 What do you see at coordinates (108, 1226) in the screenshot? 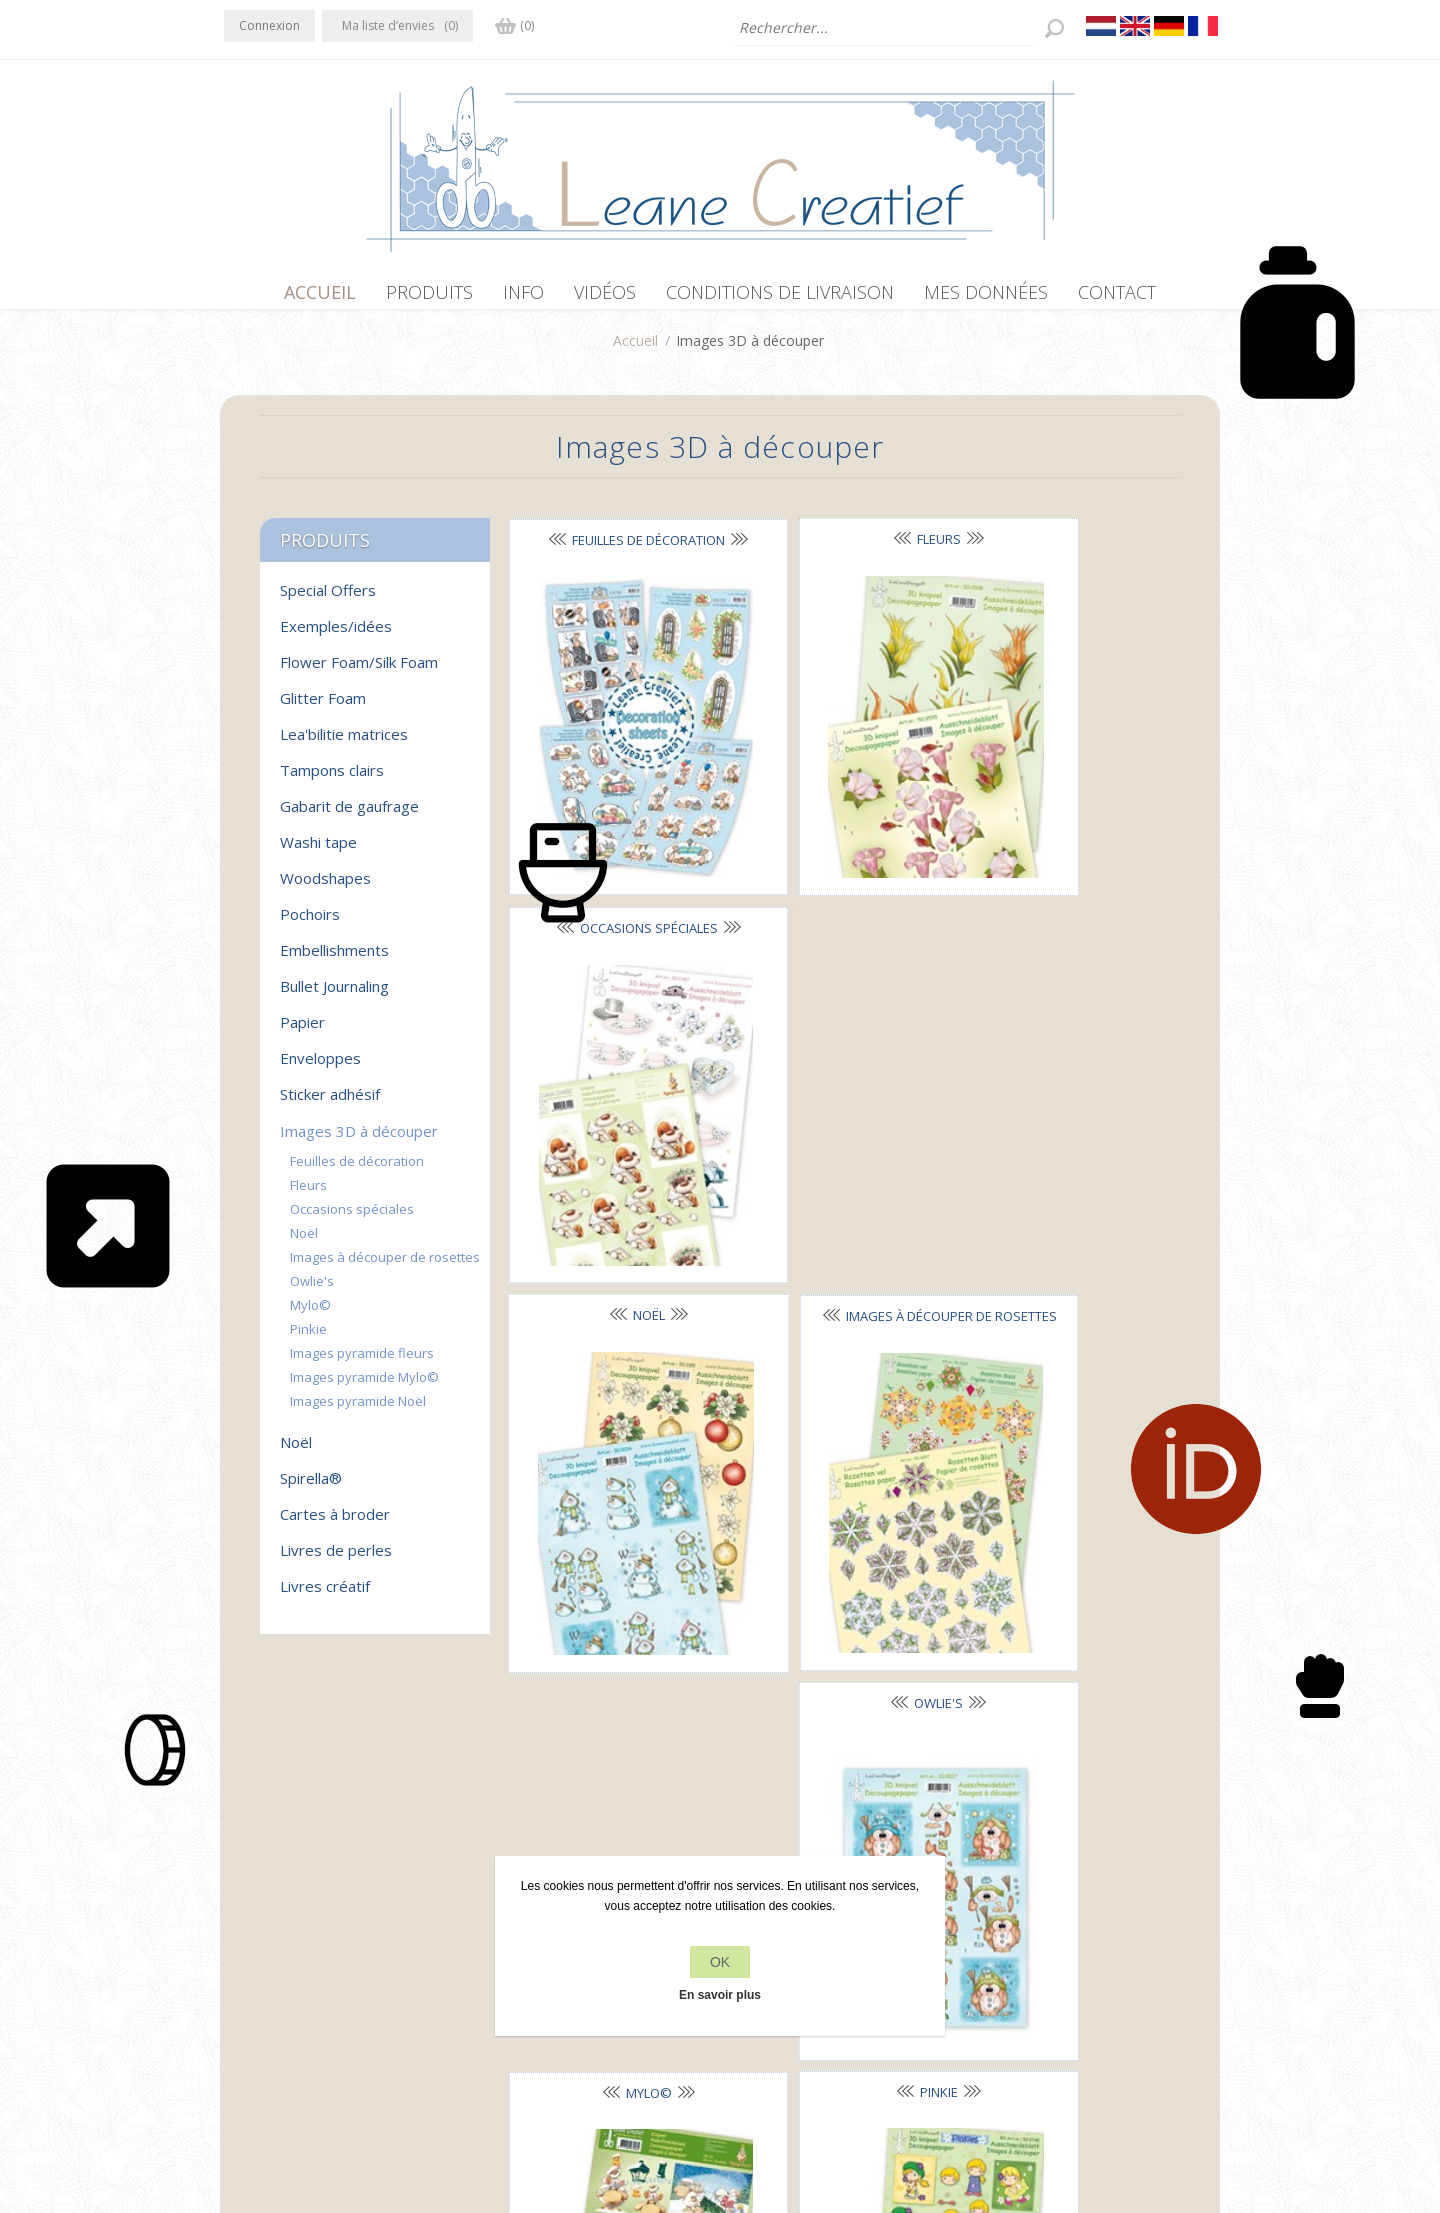
I see `open link in a new window or tab` at bounding box center [108, 1226].